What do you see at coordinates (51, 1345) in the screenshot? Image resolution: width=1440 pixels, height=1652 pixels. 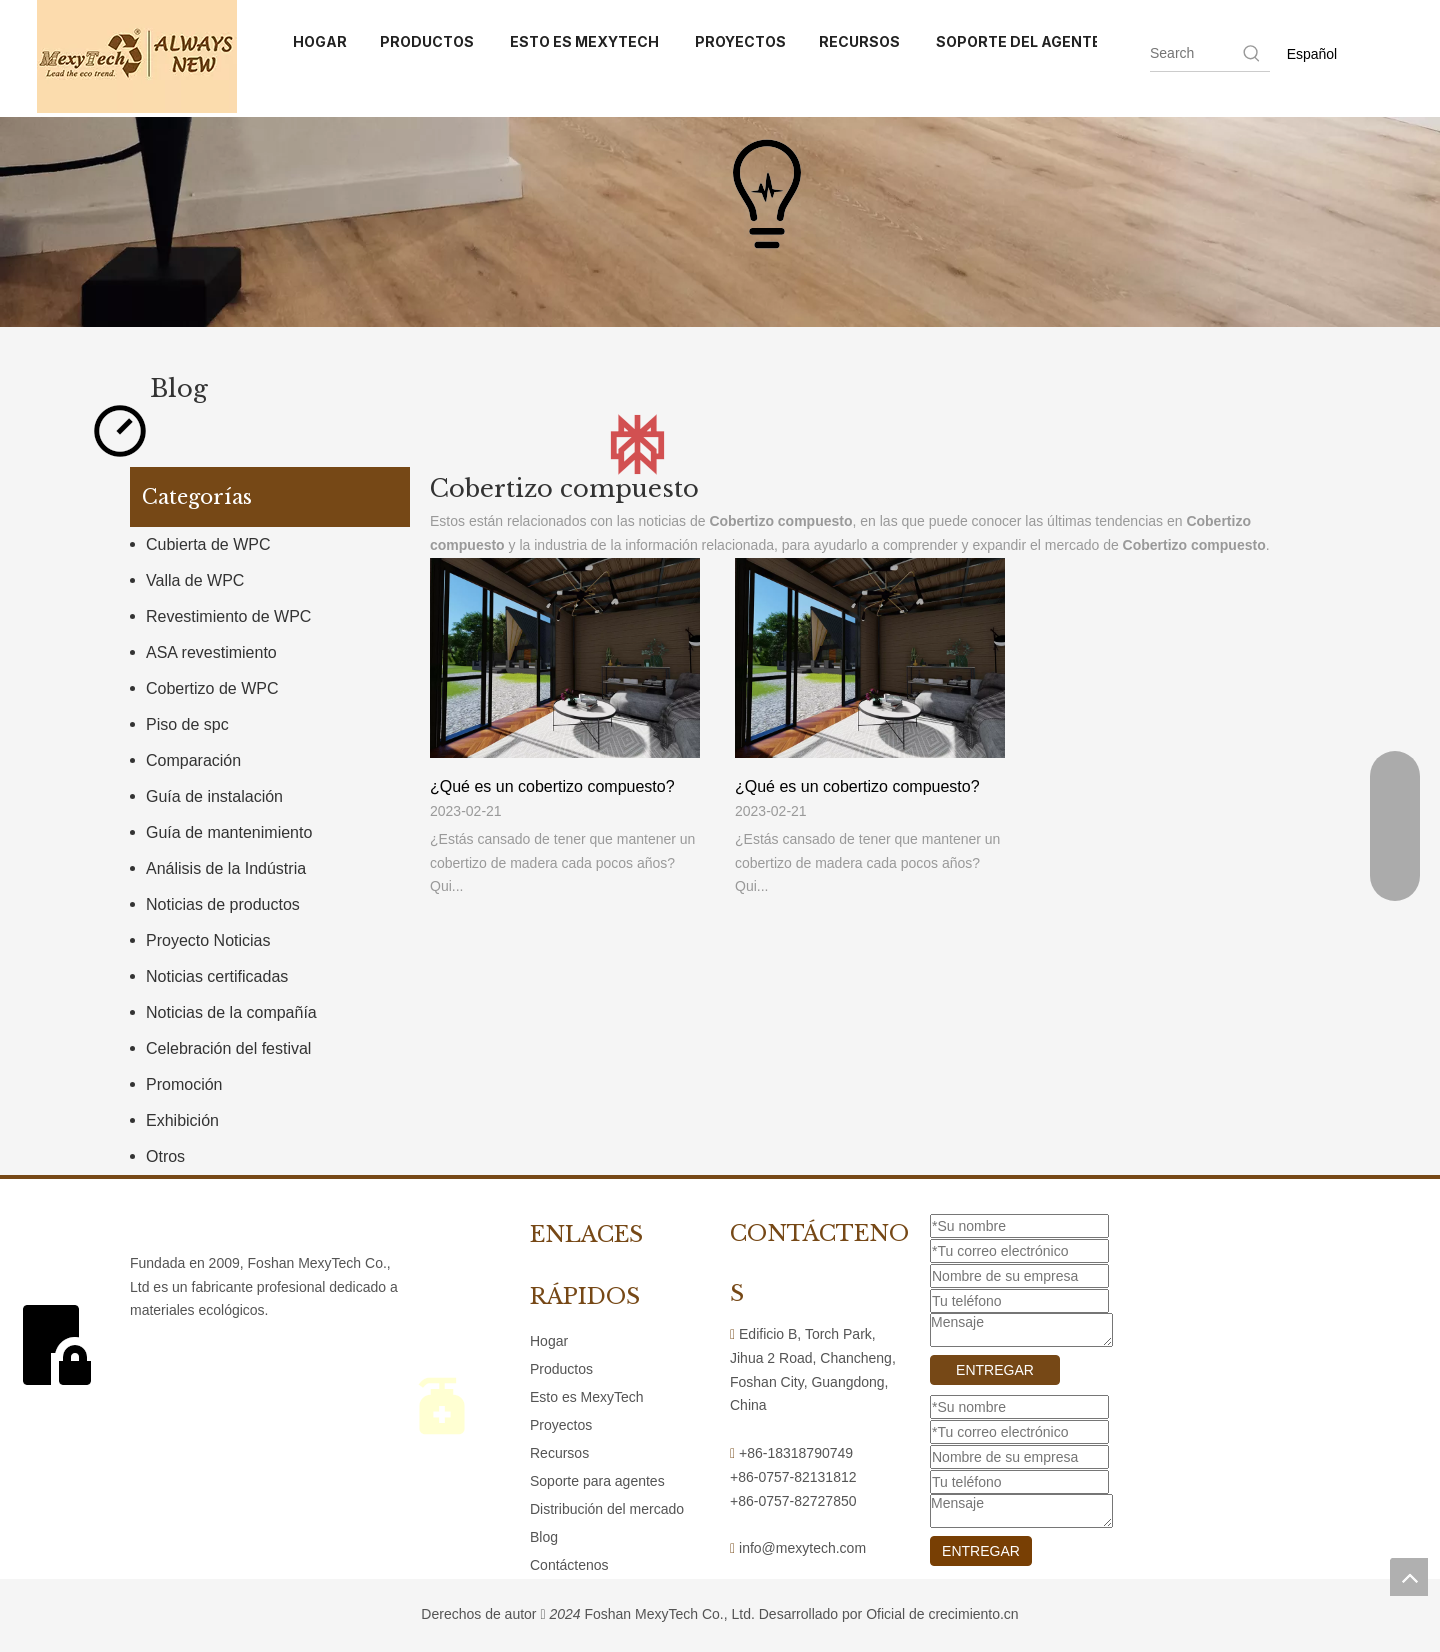 I see `indicates phone is locked or secured` at bounding box center [51, 1345].